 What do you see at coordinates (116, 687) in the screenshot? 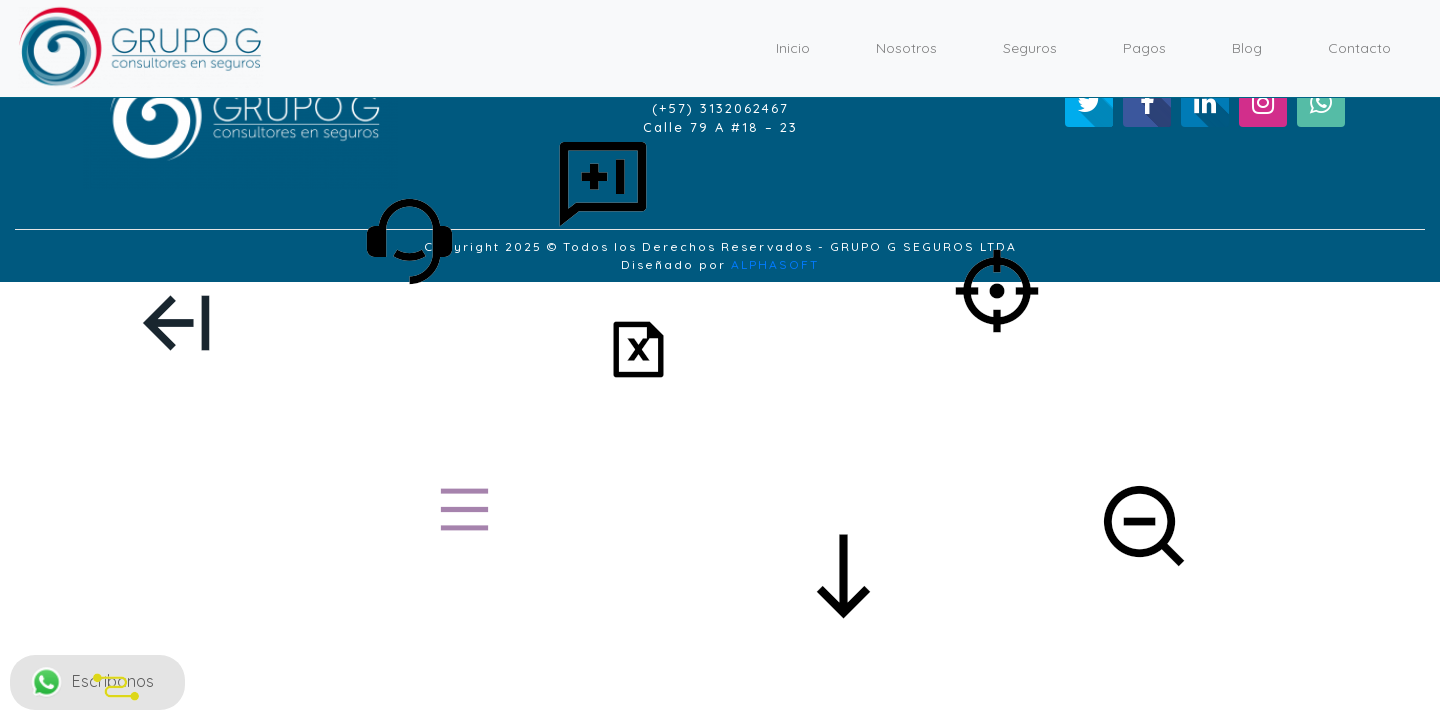
I see `relay app logo` at bounding box center [116, 687].